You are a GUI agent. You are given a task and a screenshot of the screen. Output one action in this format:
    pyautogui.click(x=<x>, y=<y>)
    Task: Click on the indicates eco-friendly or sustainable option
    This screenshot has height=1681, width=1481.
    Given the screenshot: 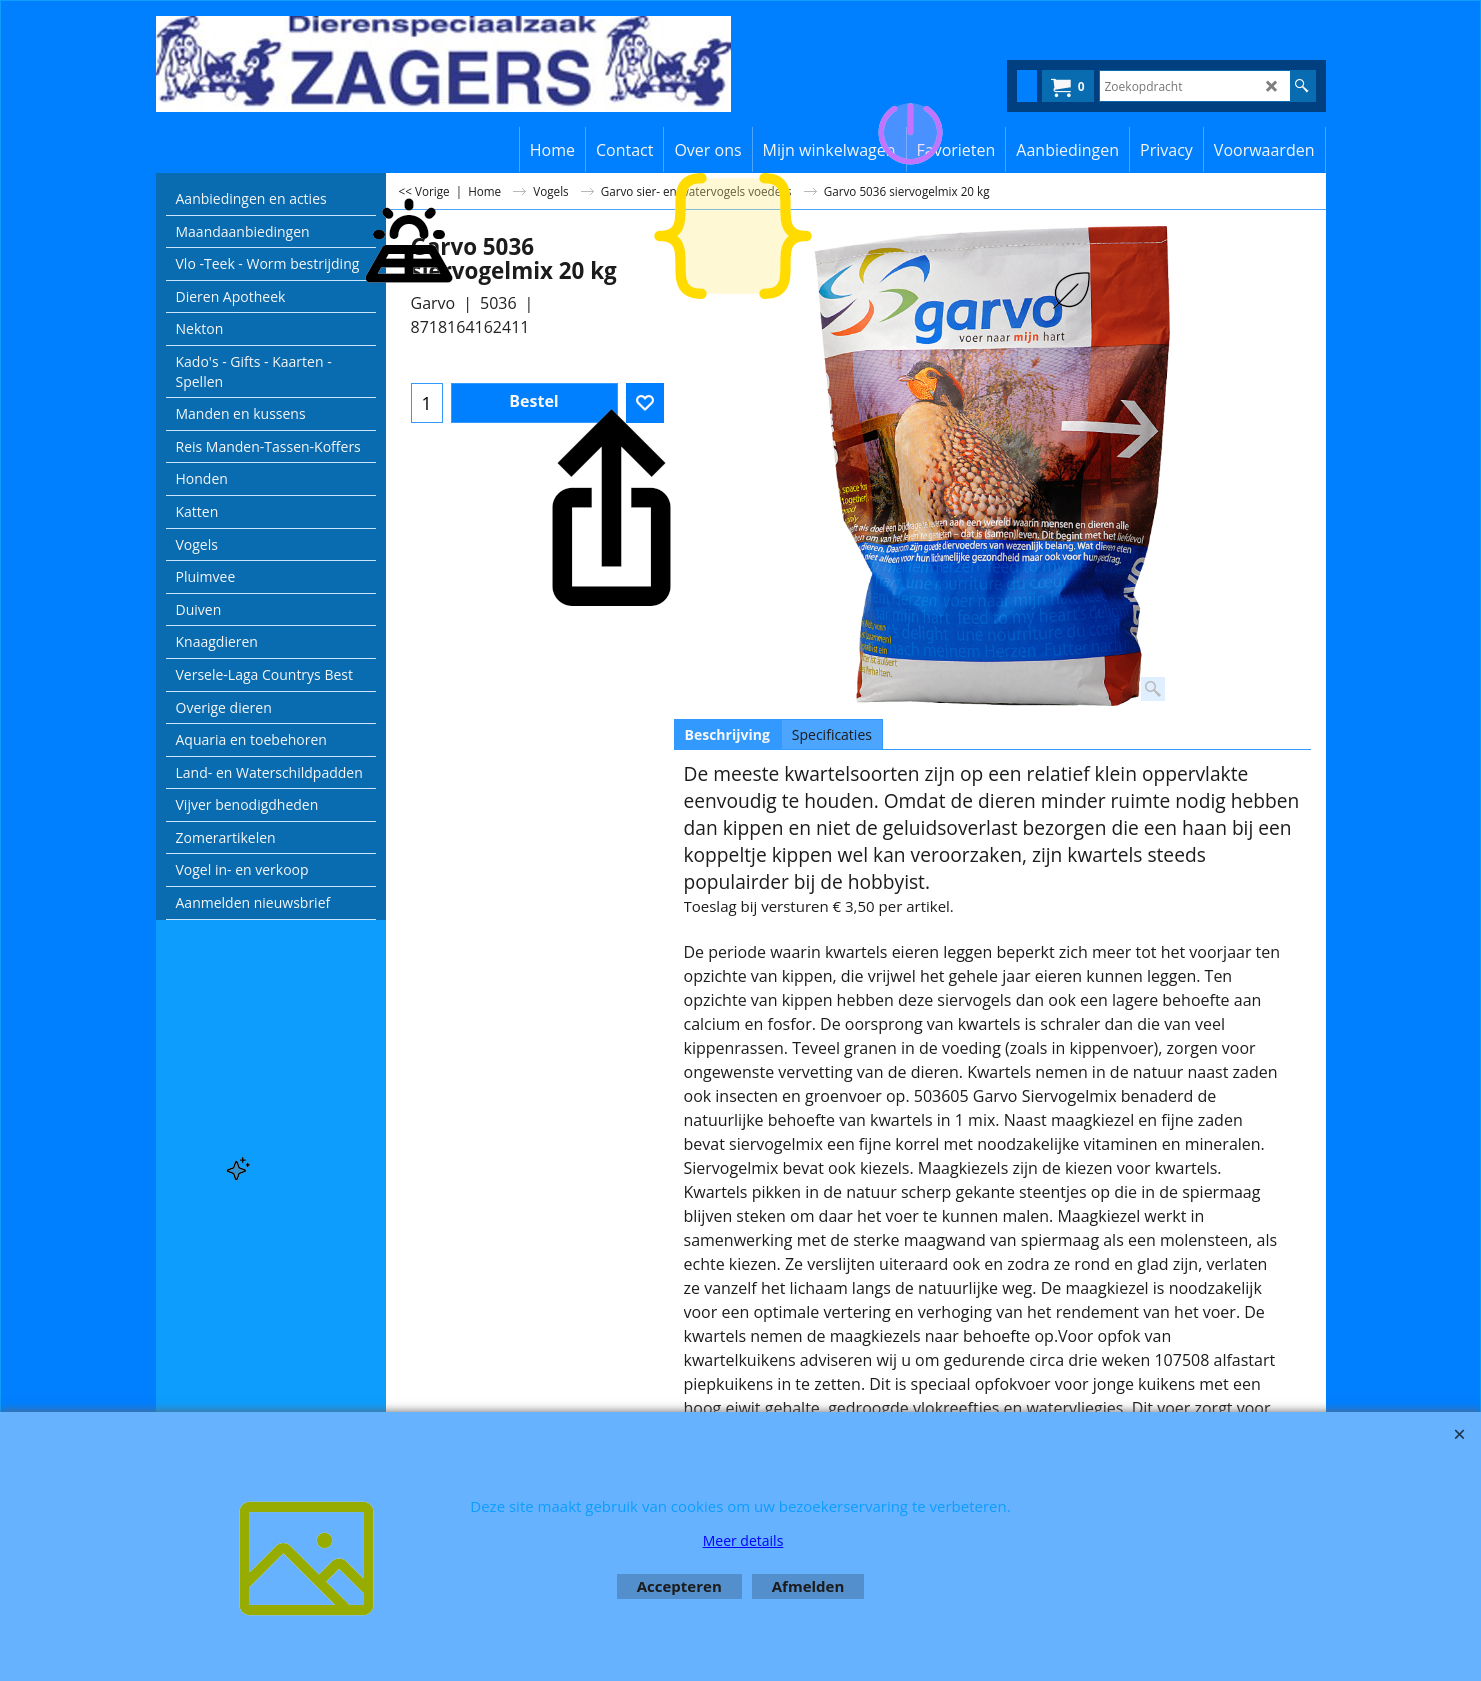 What is the action you would take?
    pyautogui.click(x=1071, y=290)
    